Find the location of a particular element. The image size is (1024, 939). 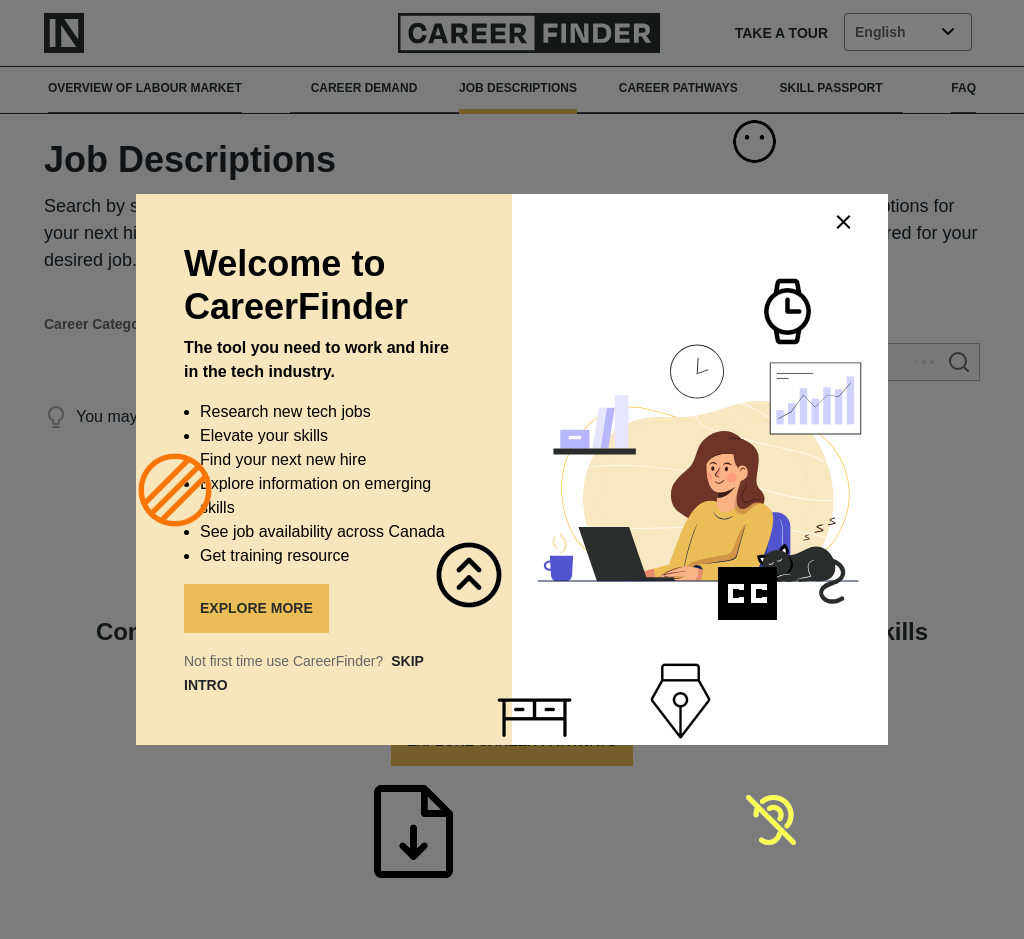

view time or clock settings is located at coordinates (787, 311).